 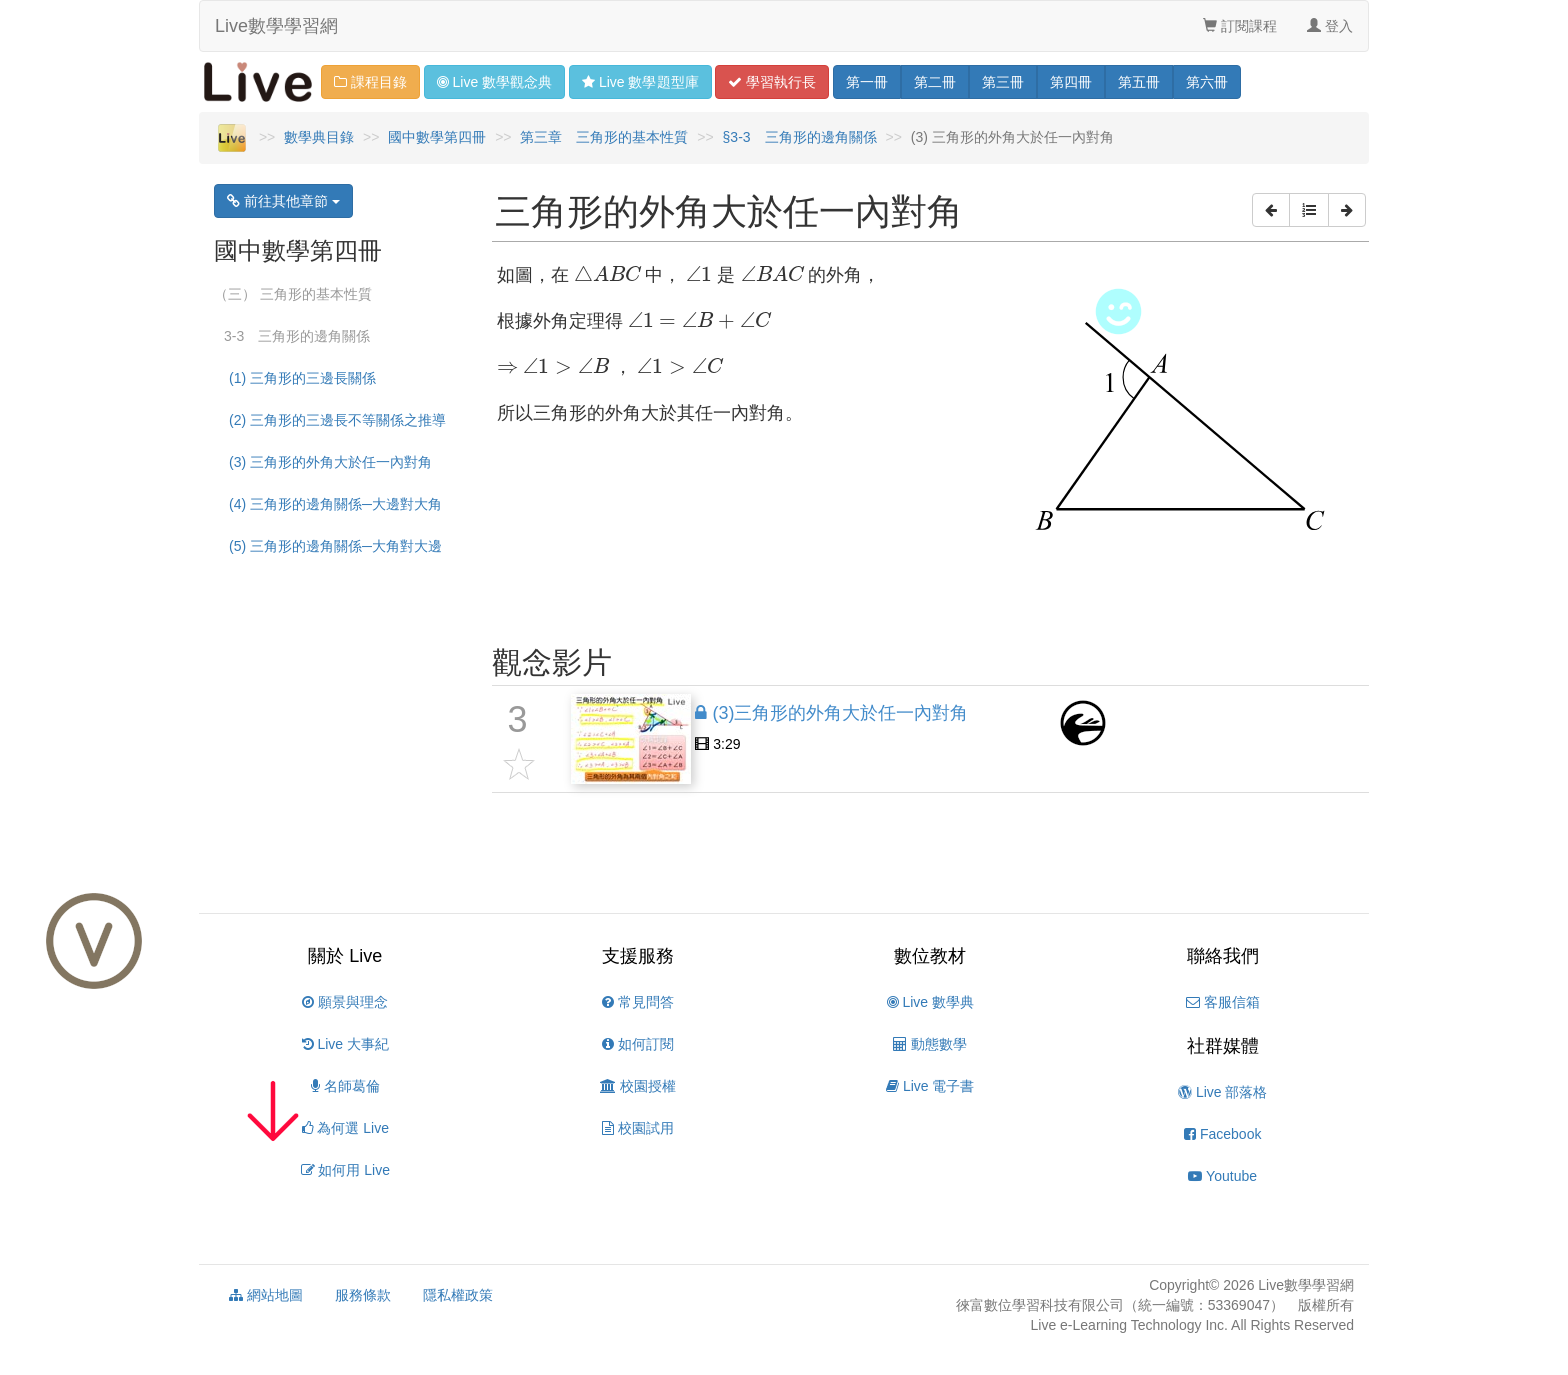 I want to click on joget platform logo, so click(x=1083, y=723).